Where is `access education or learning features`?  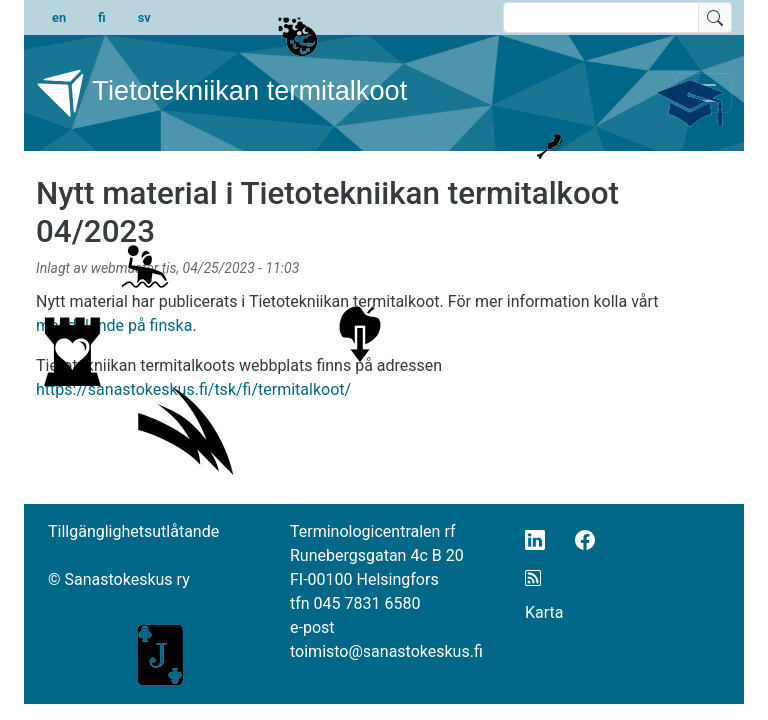
access education or learning features is located at coordinates (690, 104).